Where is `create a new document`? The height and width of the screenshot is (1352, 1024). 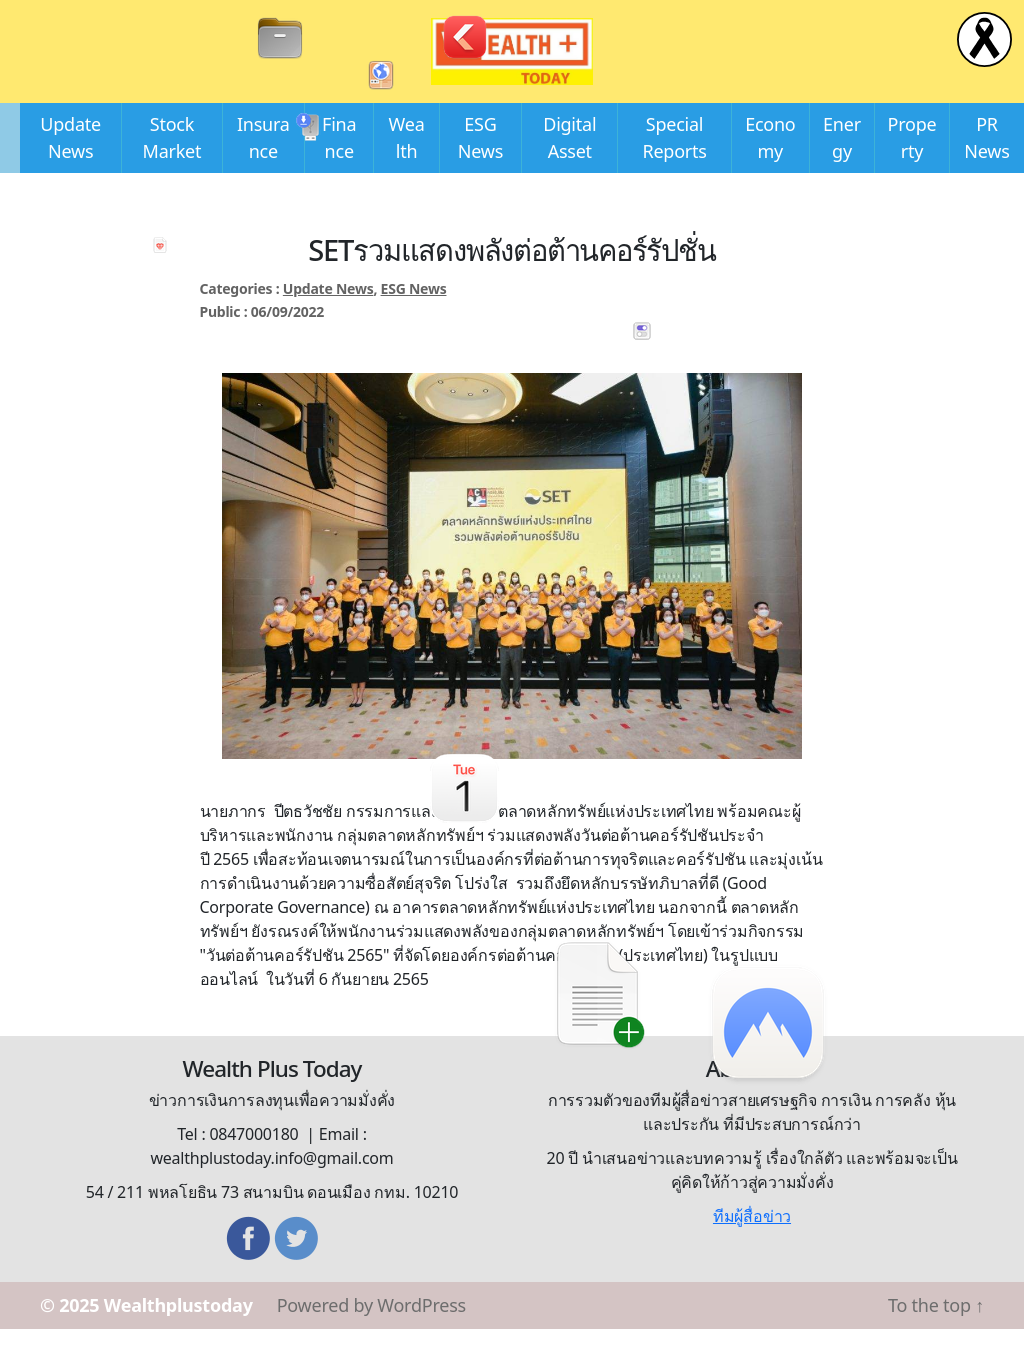 create a new document is located at coordinates (597, 993).